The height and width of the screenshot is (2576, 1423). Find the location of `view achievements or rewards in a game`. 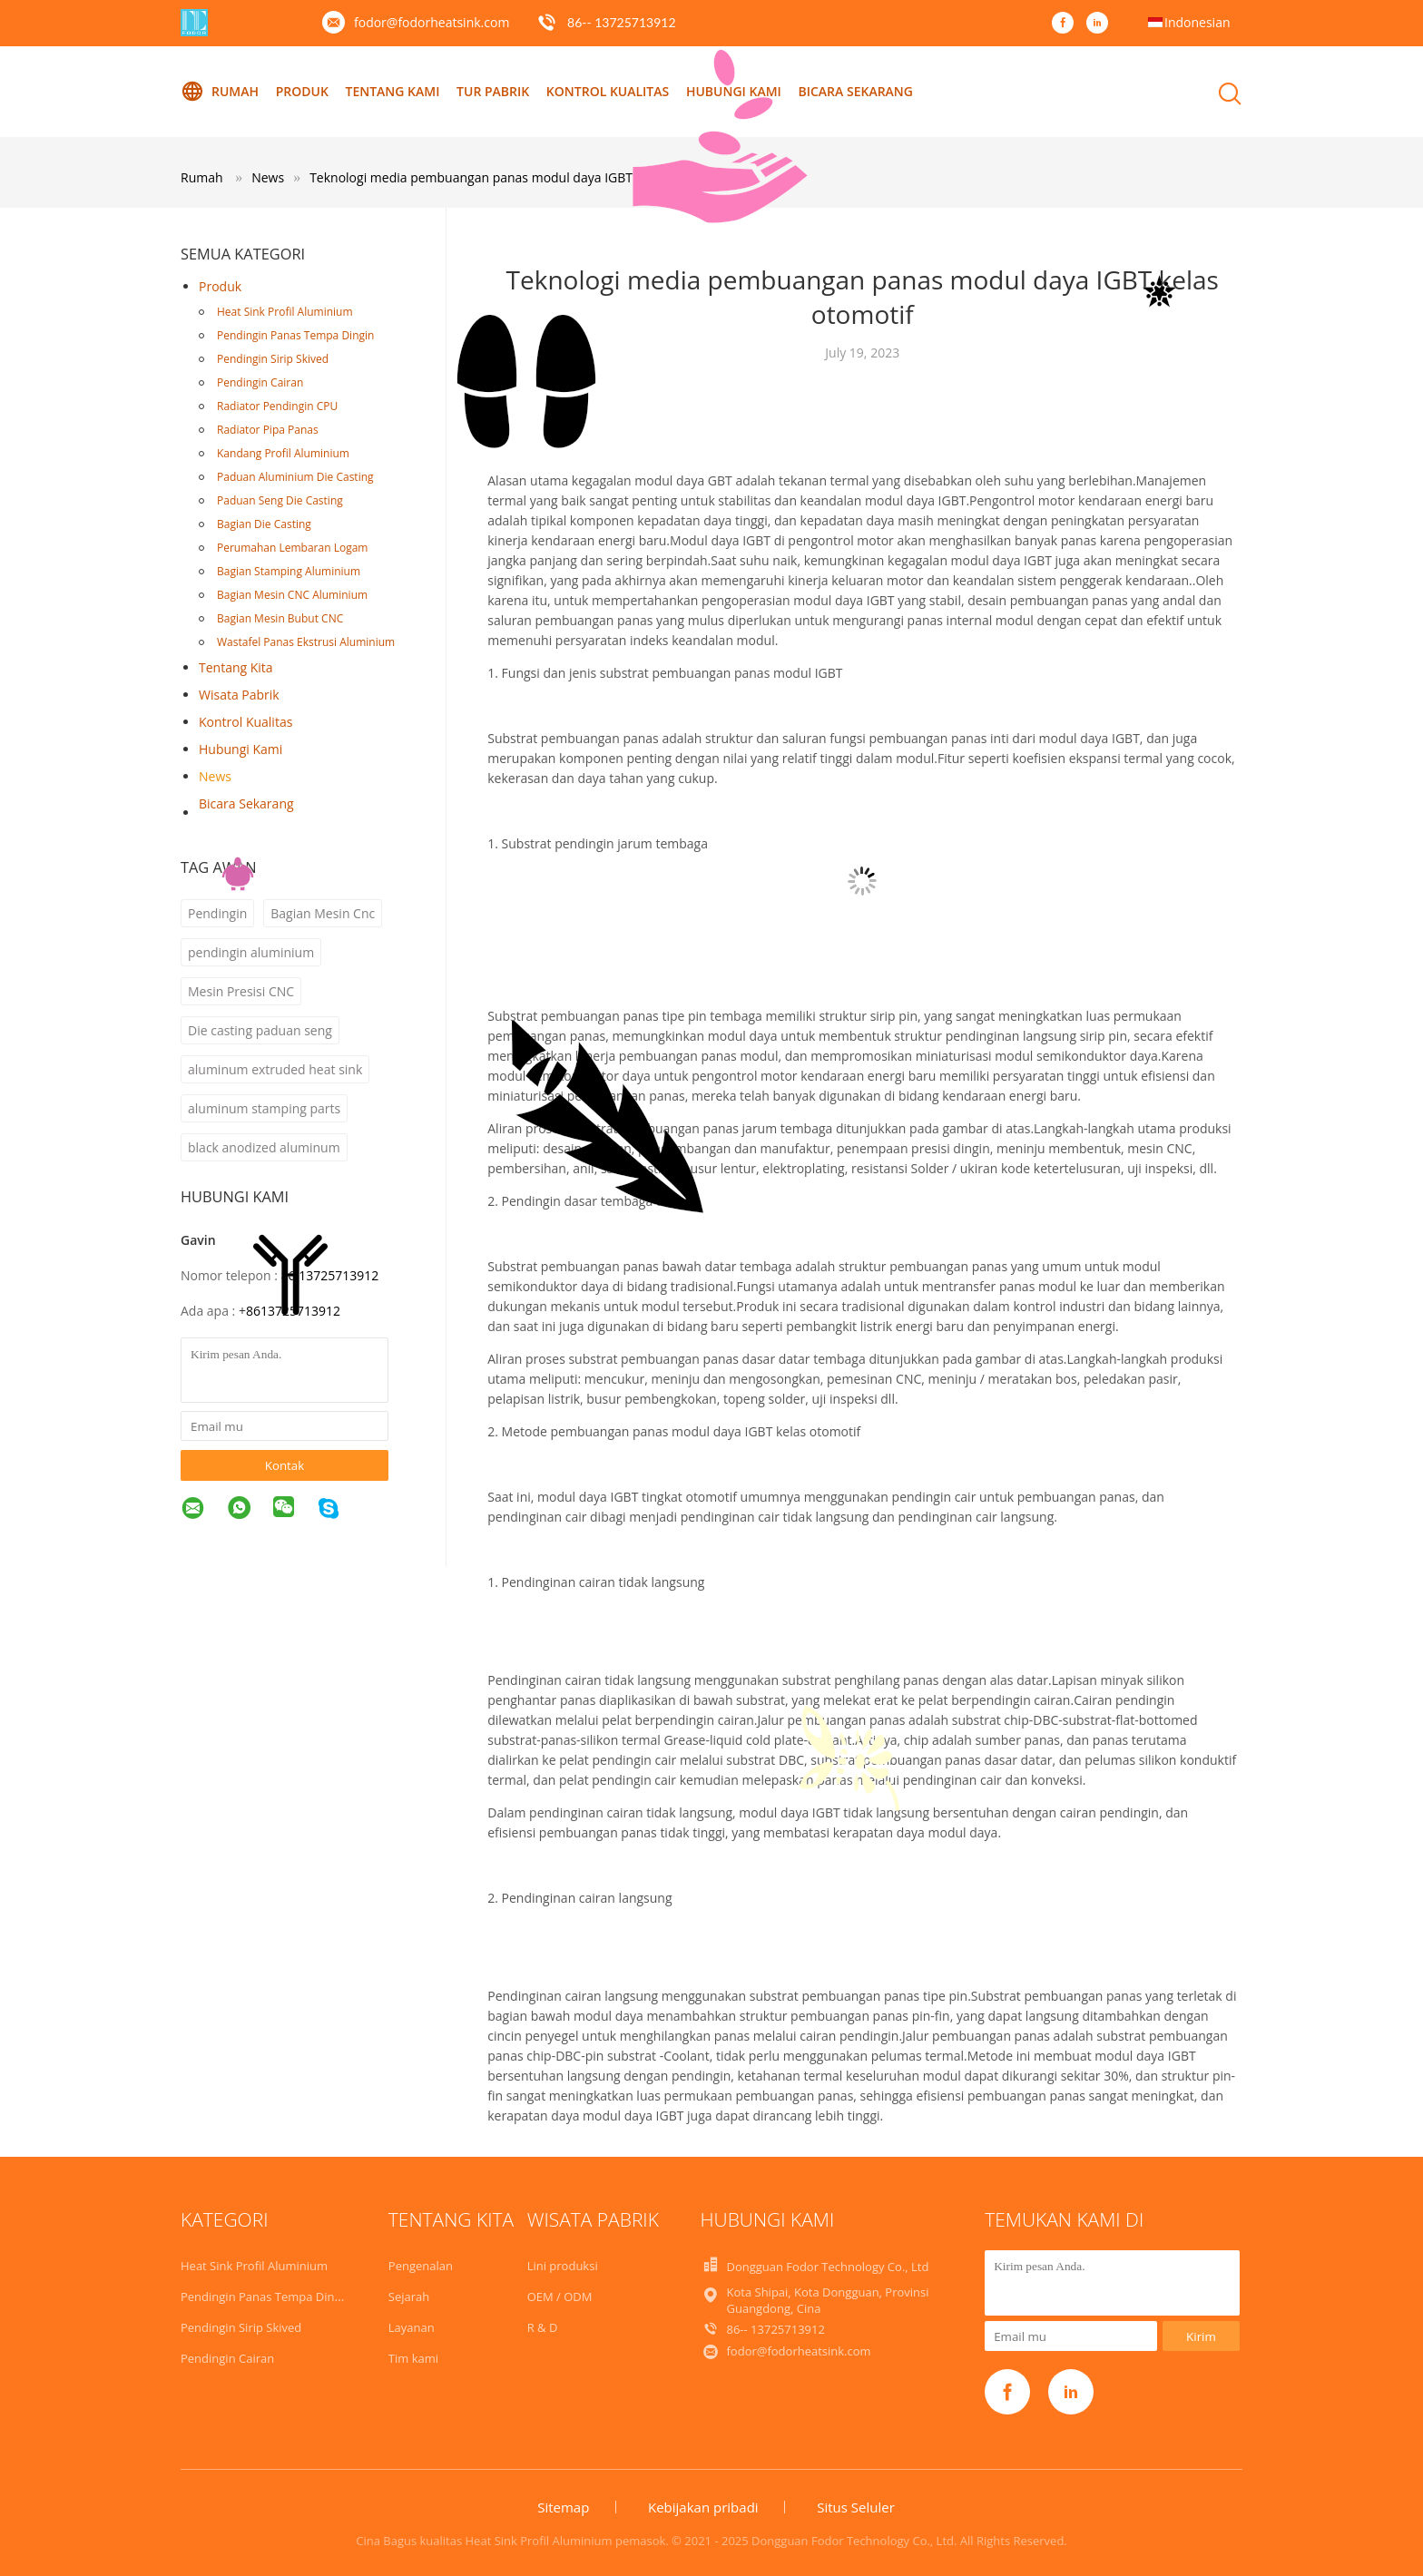

view achievements or rewards in a game is located at coordinates (1159, 291).